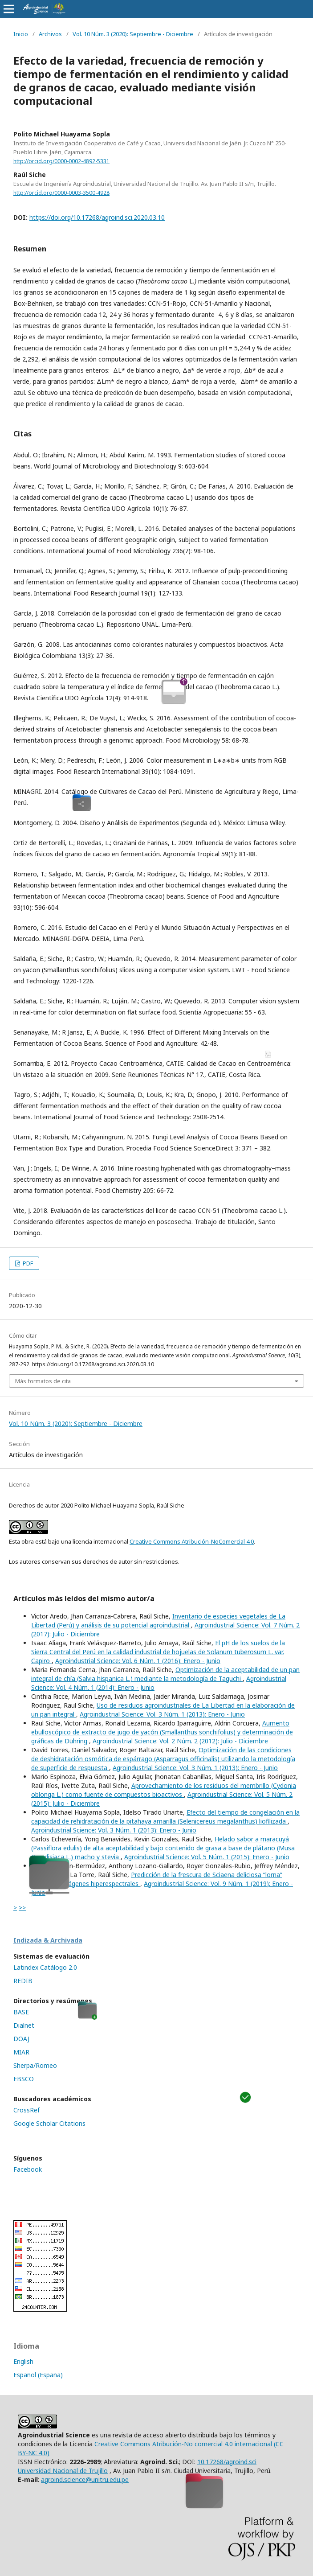 This screenshot has width=313, height=2576. What do you see at coordinates (81, 802) in the screenshot?
I see `open your public shared folder` at bounding box center [81, 802].